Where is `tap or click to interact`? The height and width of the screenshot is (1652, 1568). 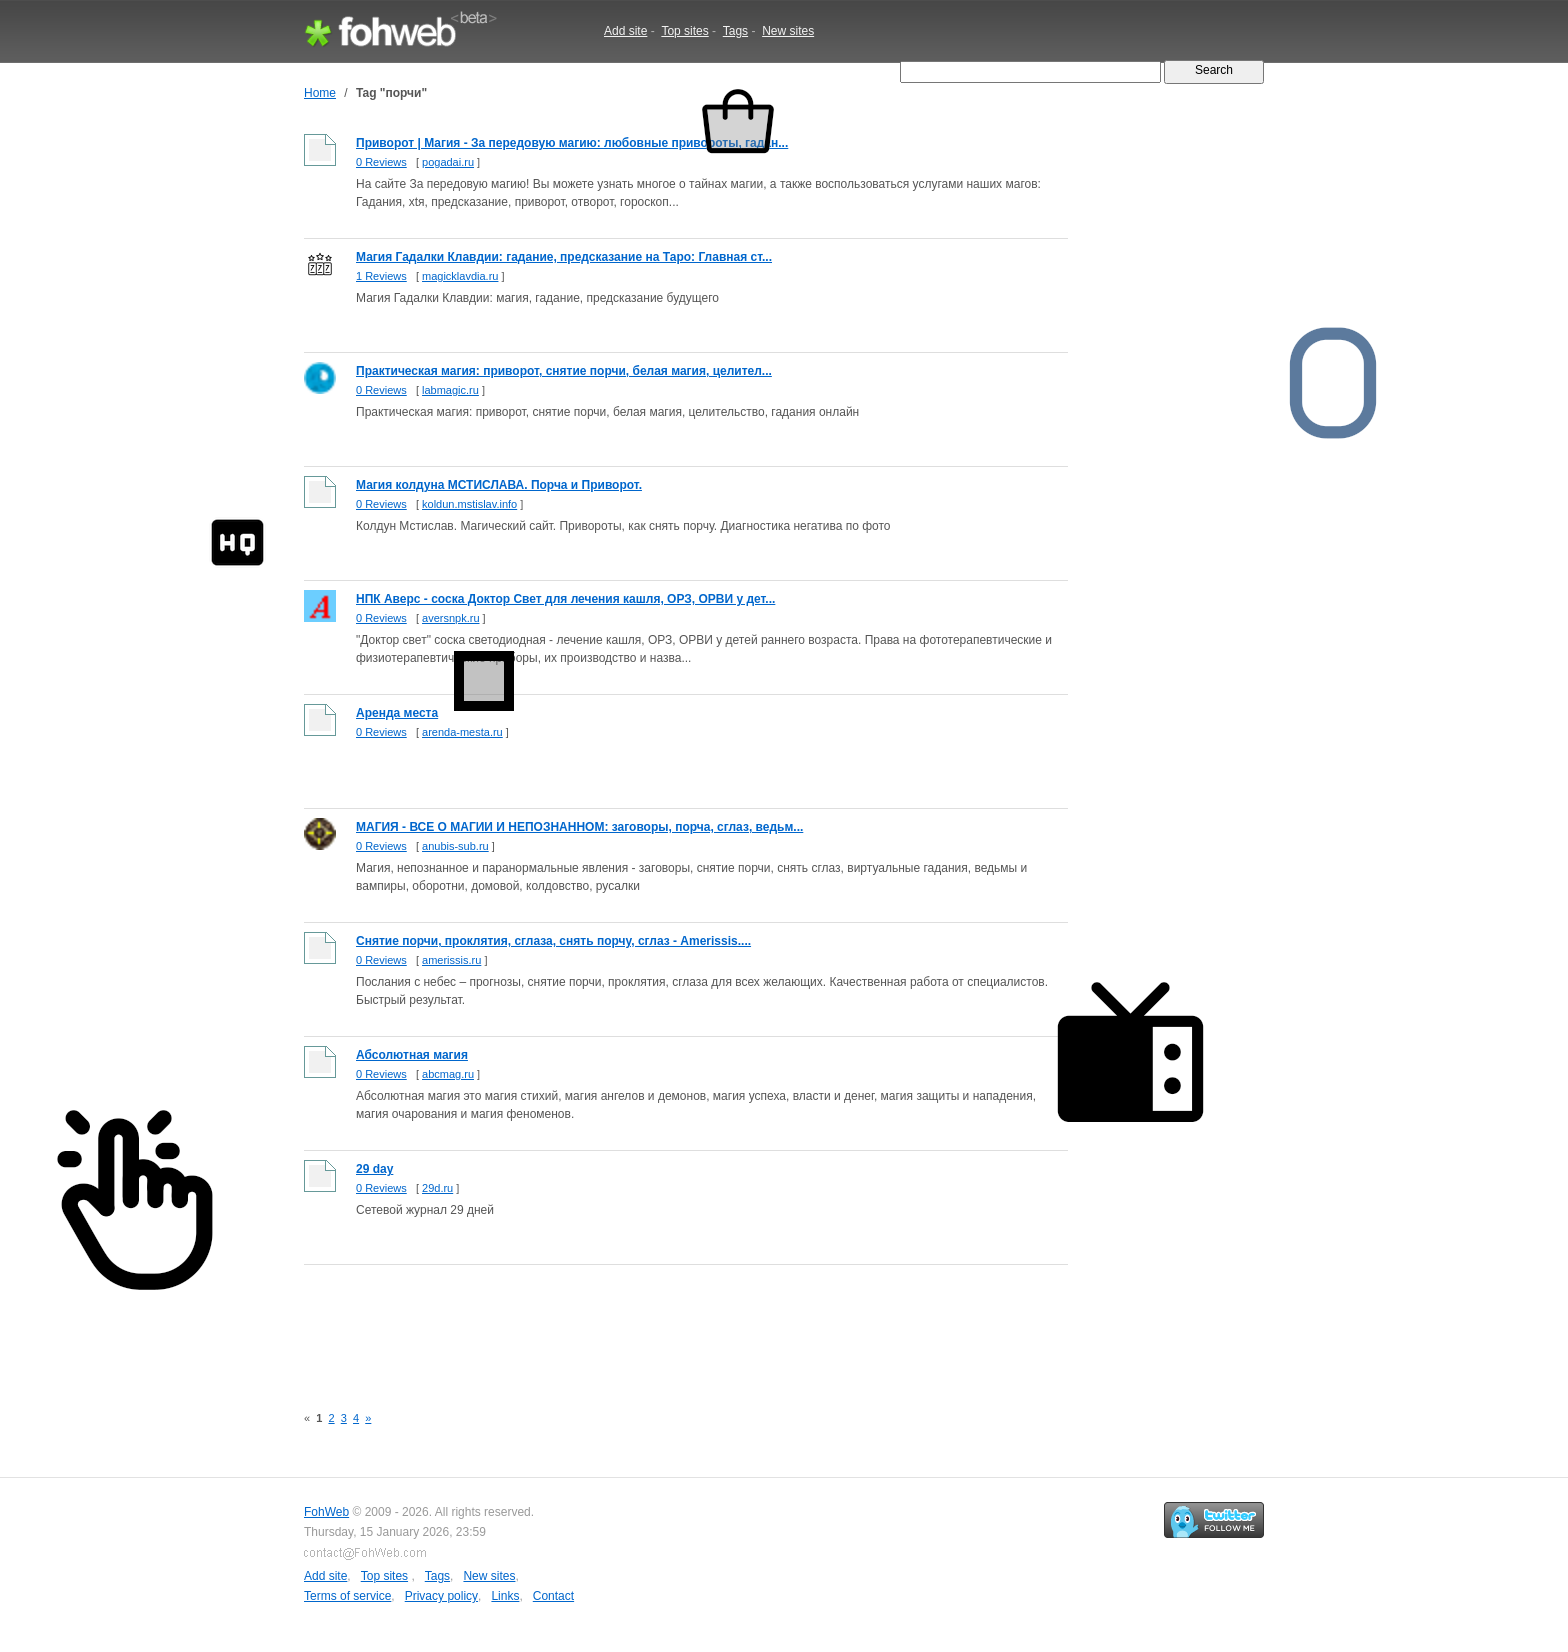
tap or click to interact is located at coordinates (139, 1200).